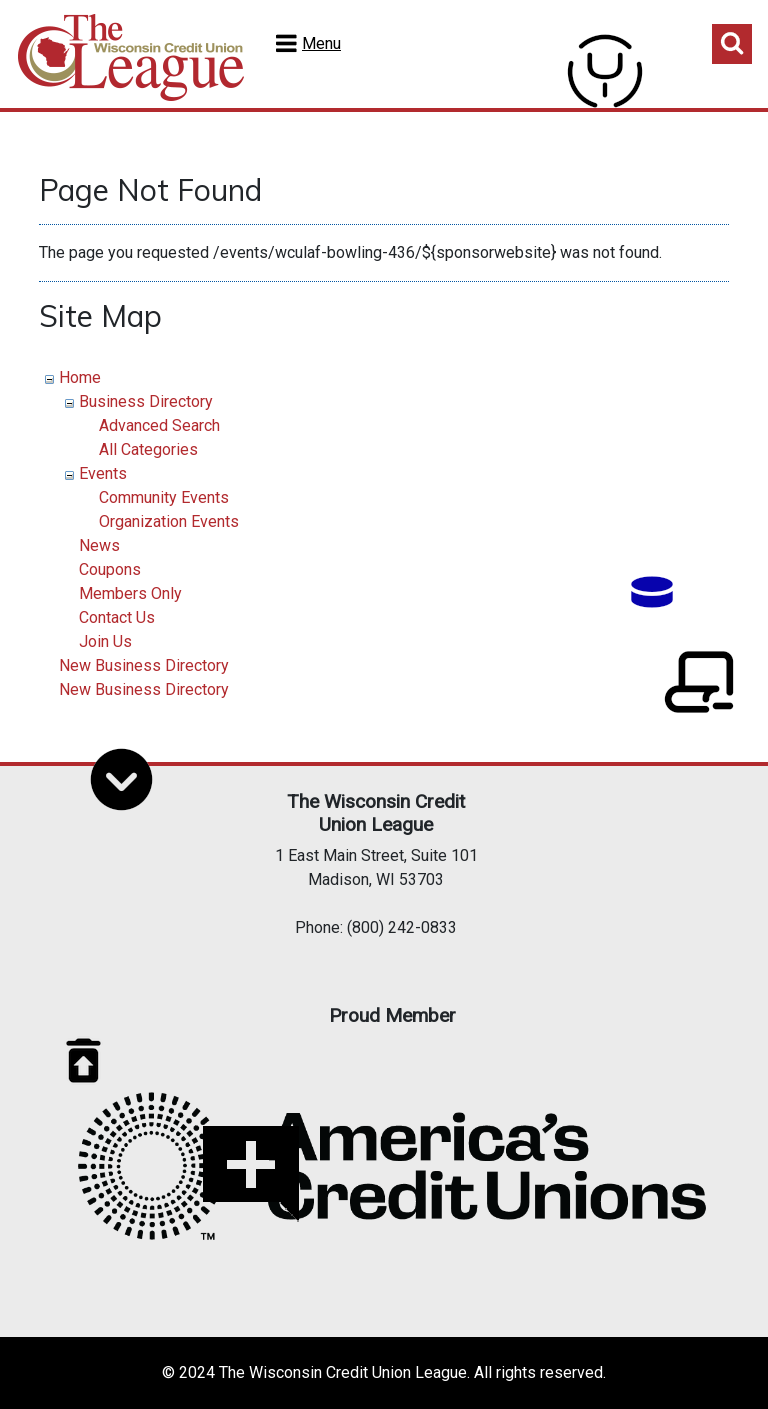 This screenshot has width=768, height=1409. I want to click on expand to show more content, so click(121, 779).